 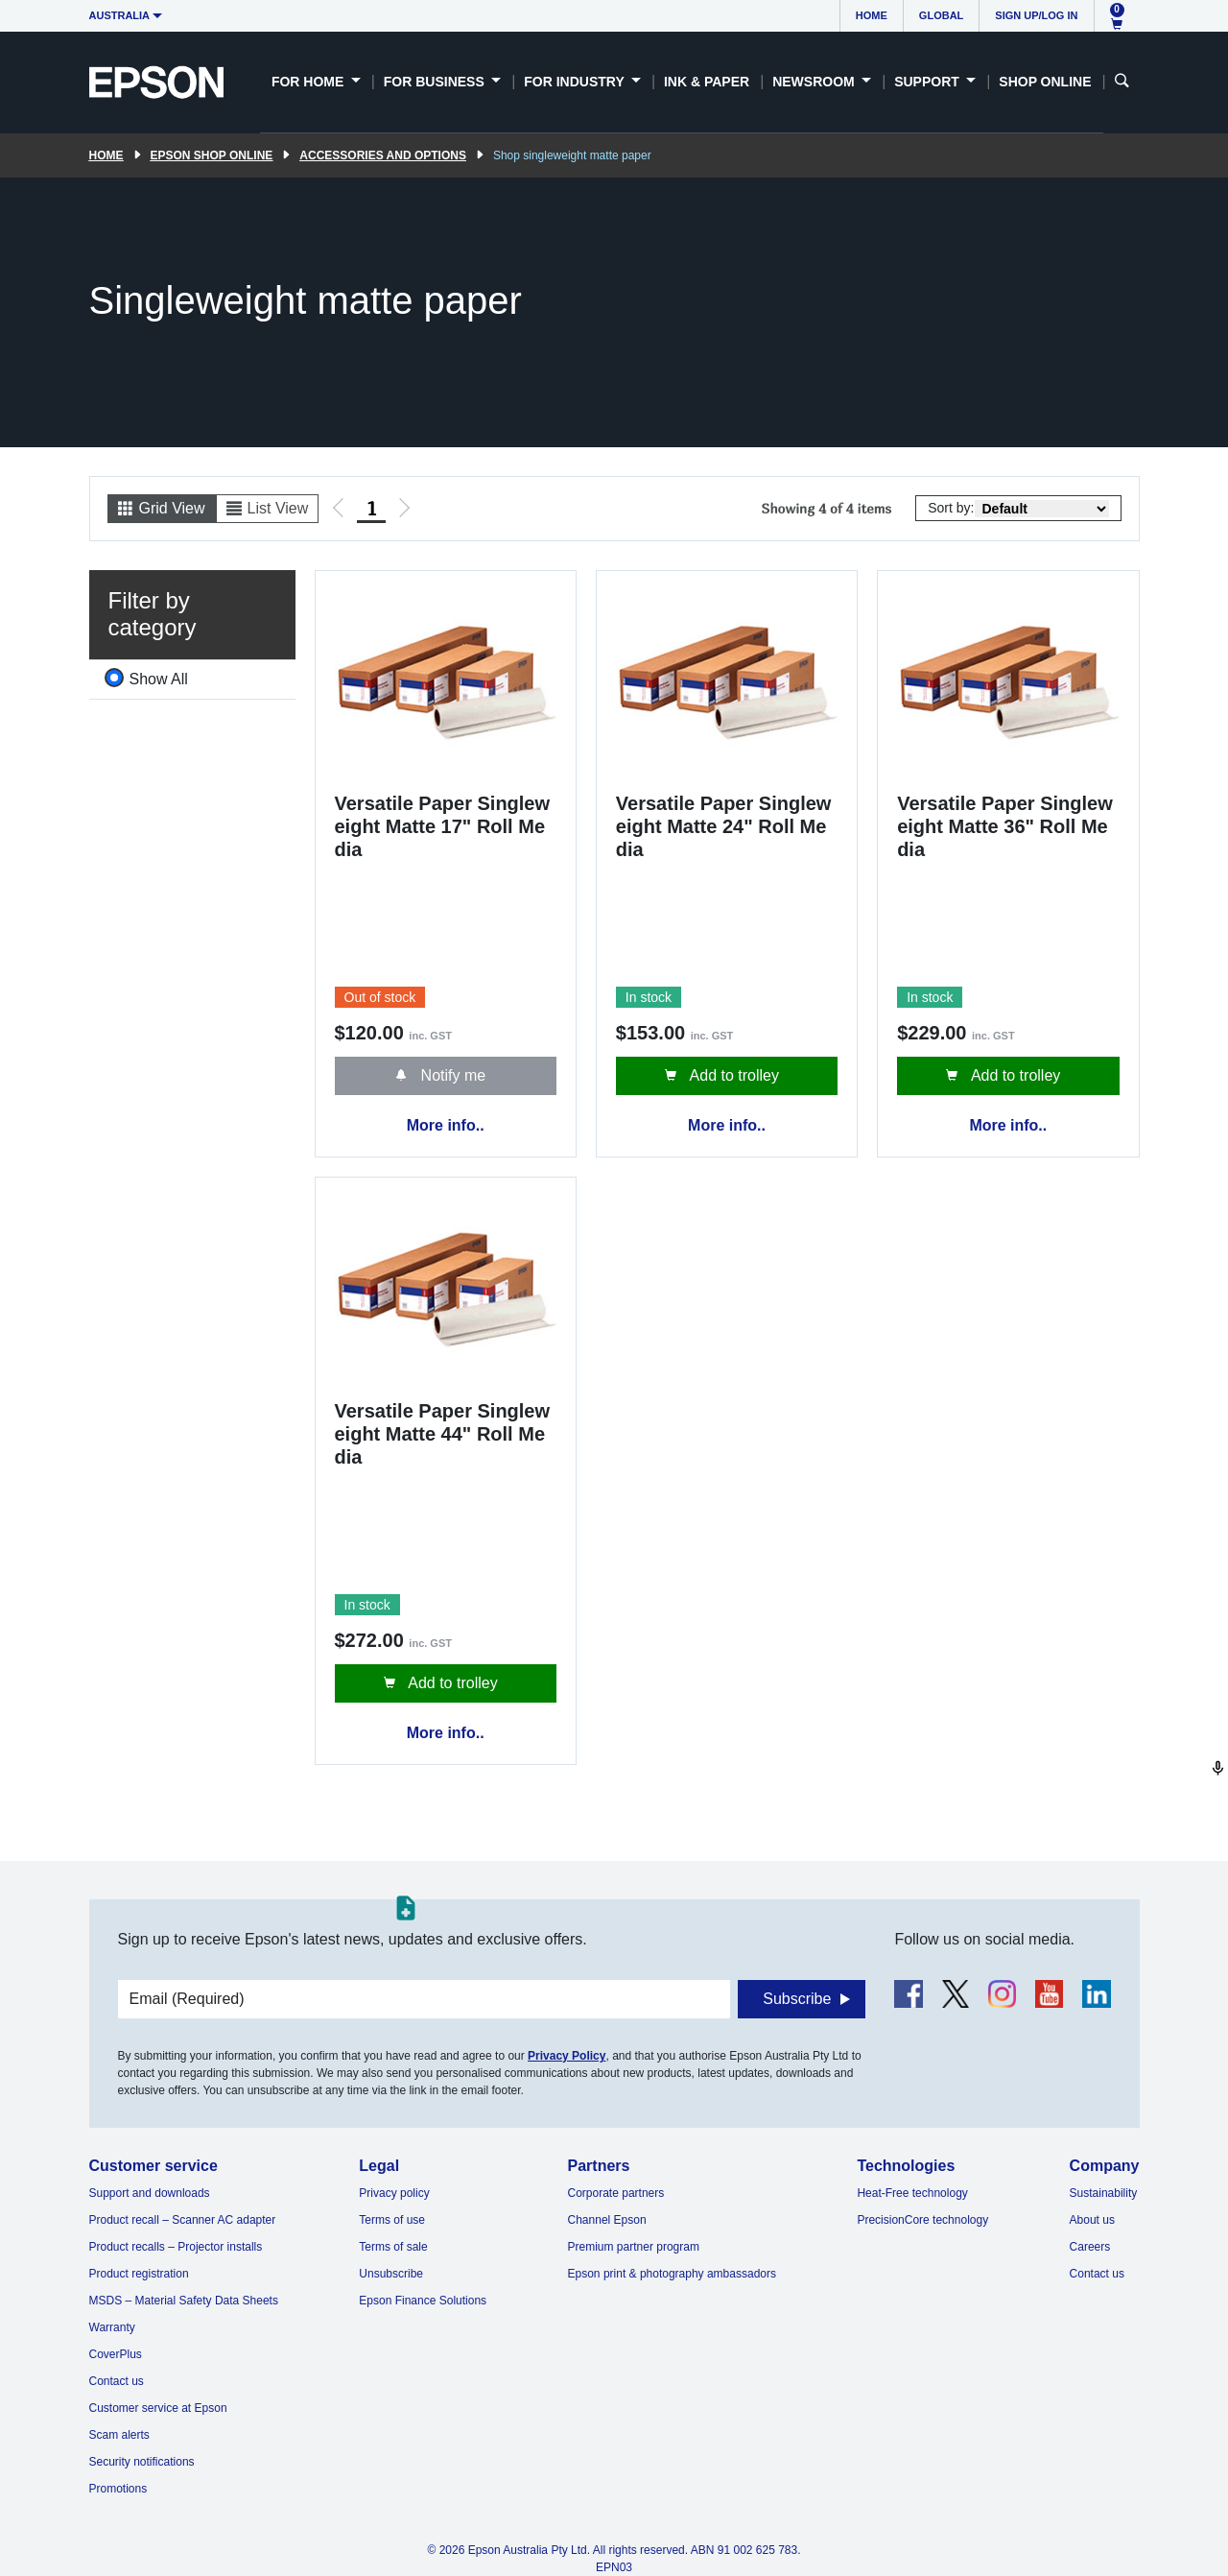 What do you see at coordinates (1217, 1768) in the screenshot?
I see `tap to start voice input` at bounding box center [1217, 1768].